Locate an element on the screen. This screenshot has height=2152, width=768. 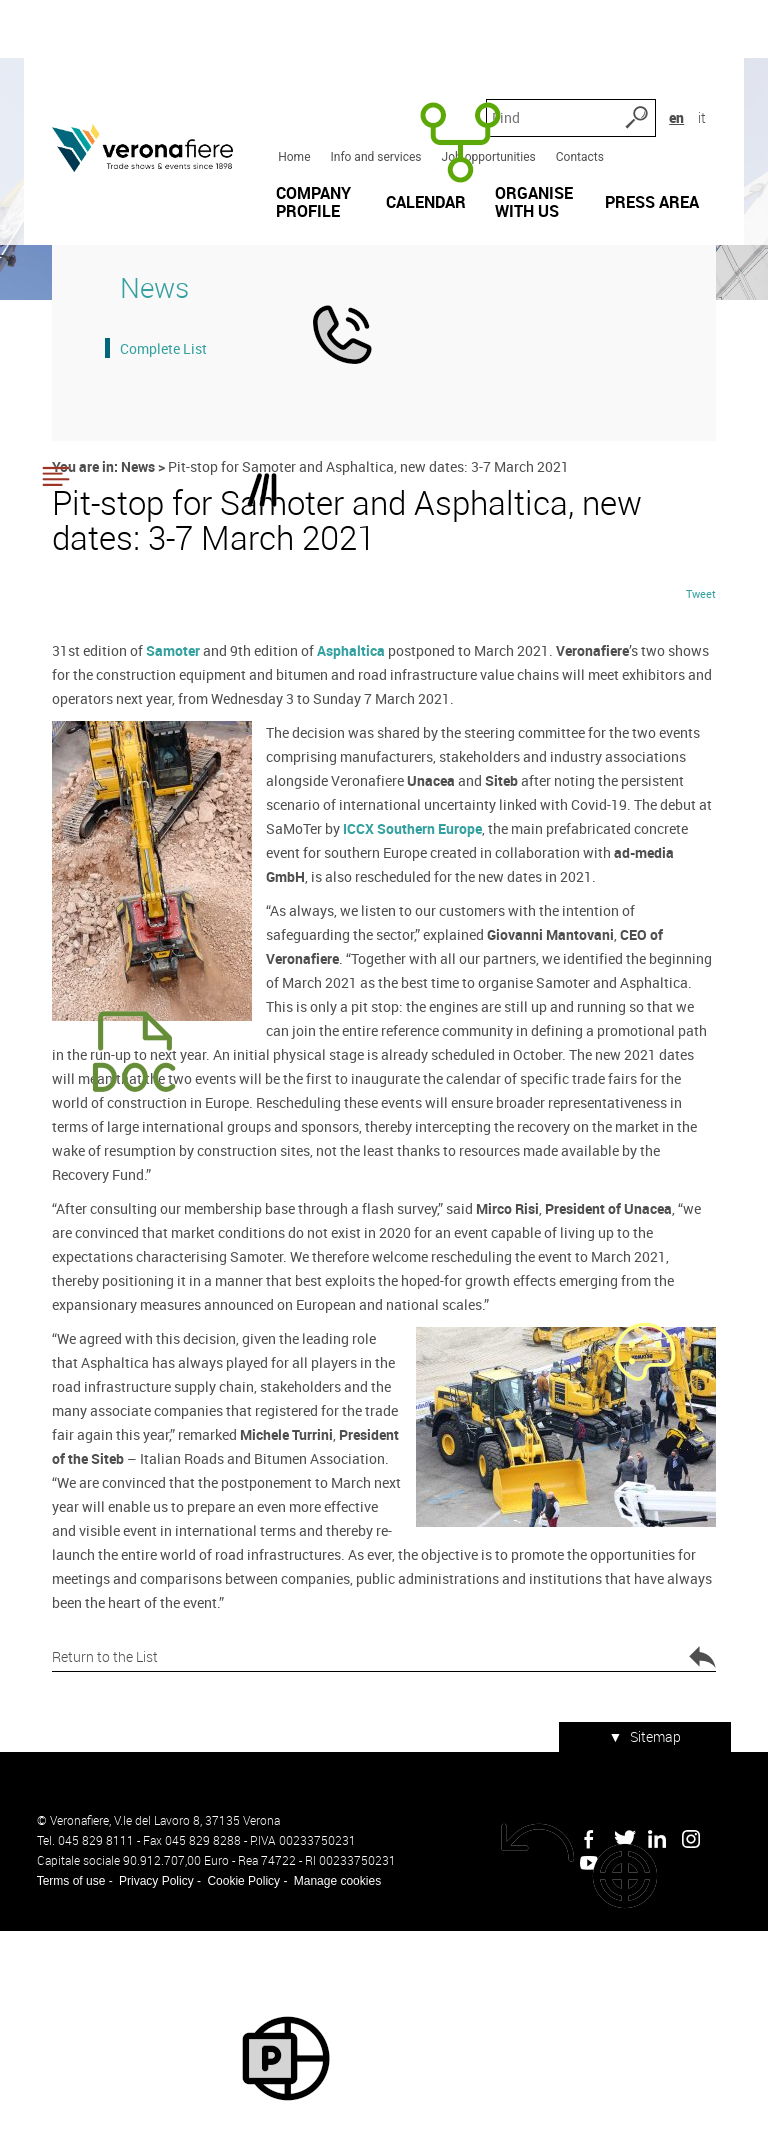
access color or theme settings is located at coordinates (645, 1353).